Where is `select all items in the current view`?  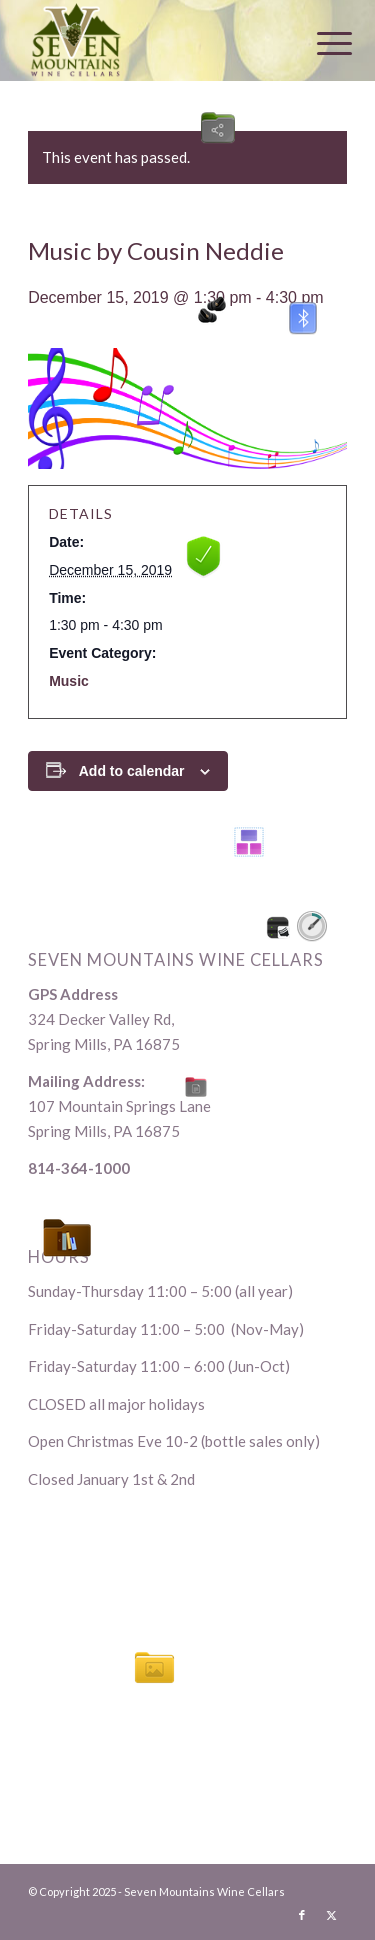 select all items in the current view is located at coordinates (249, 842).